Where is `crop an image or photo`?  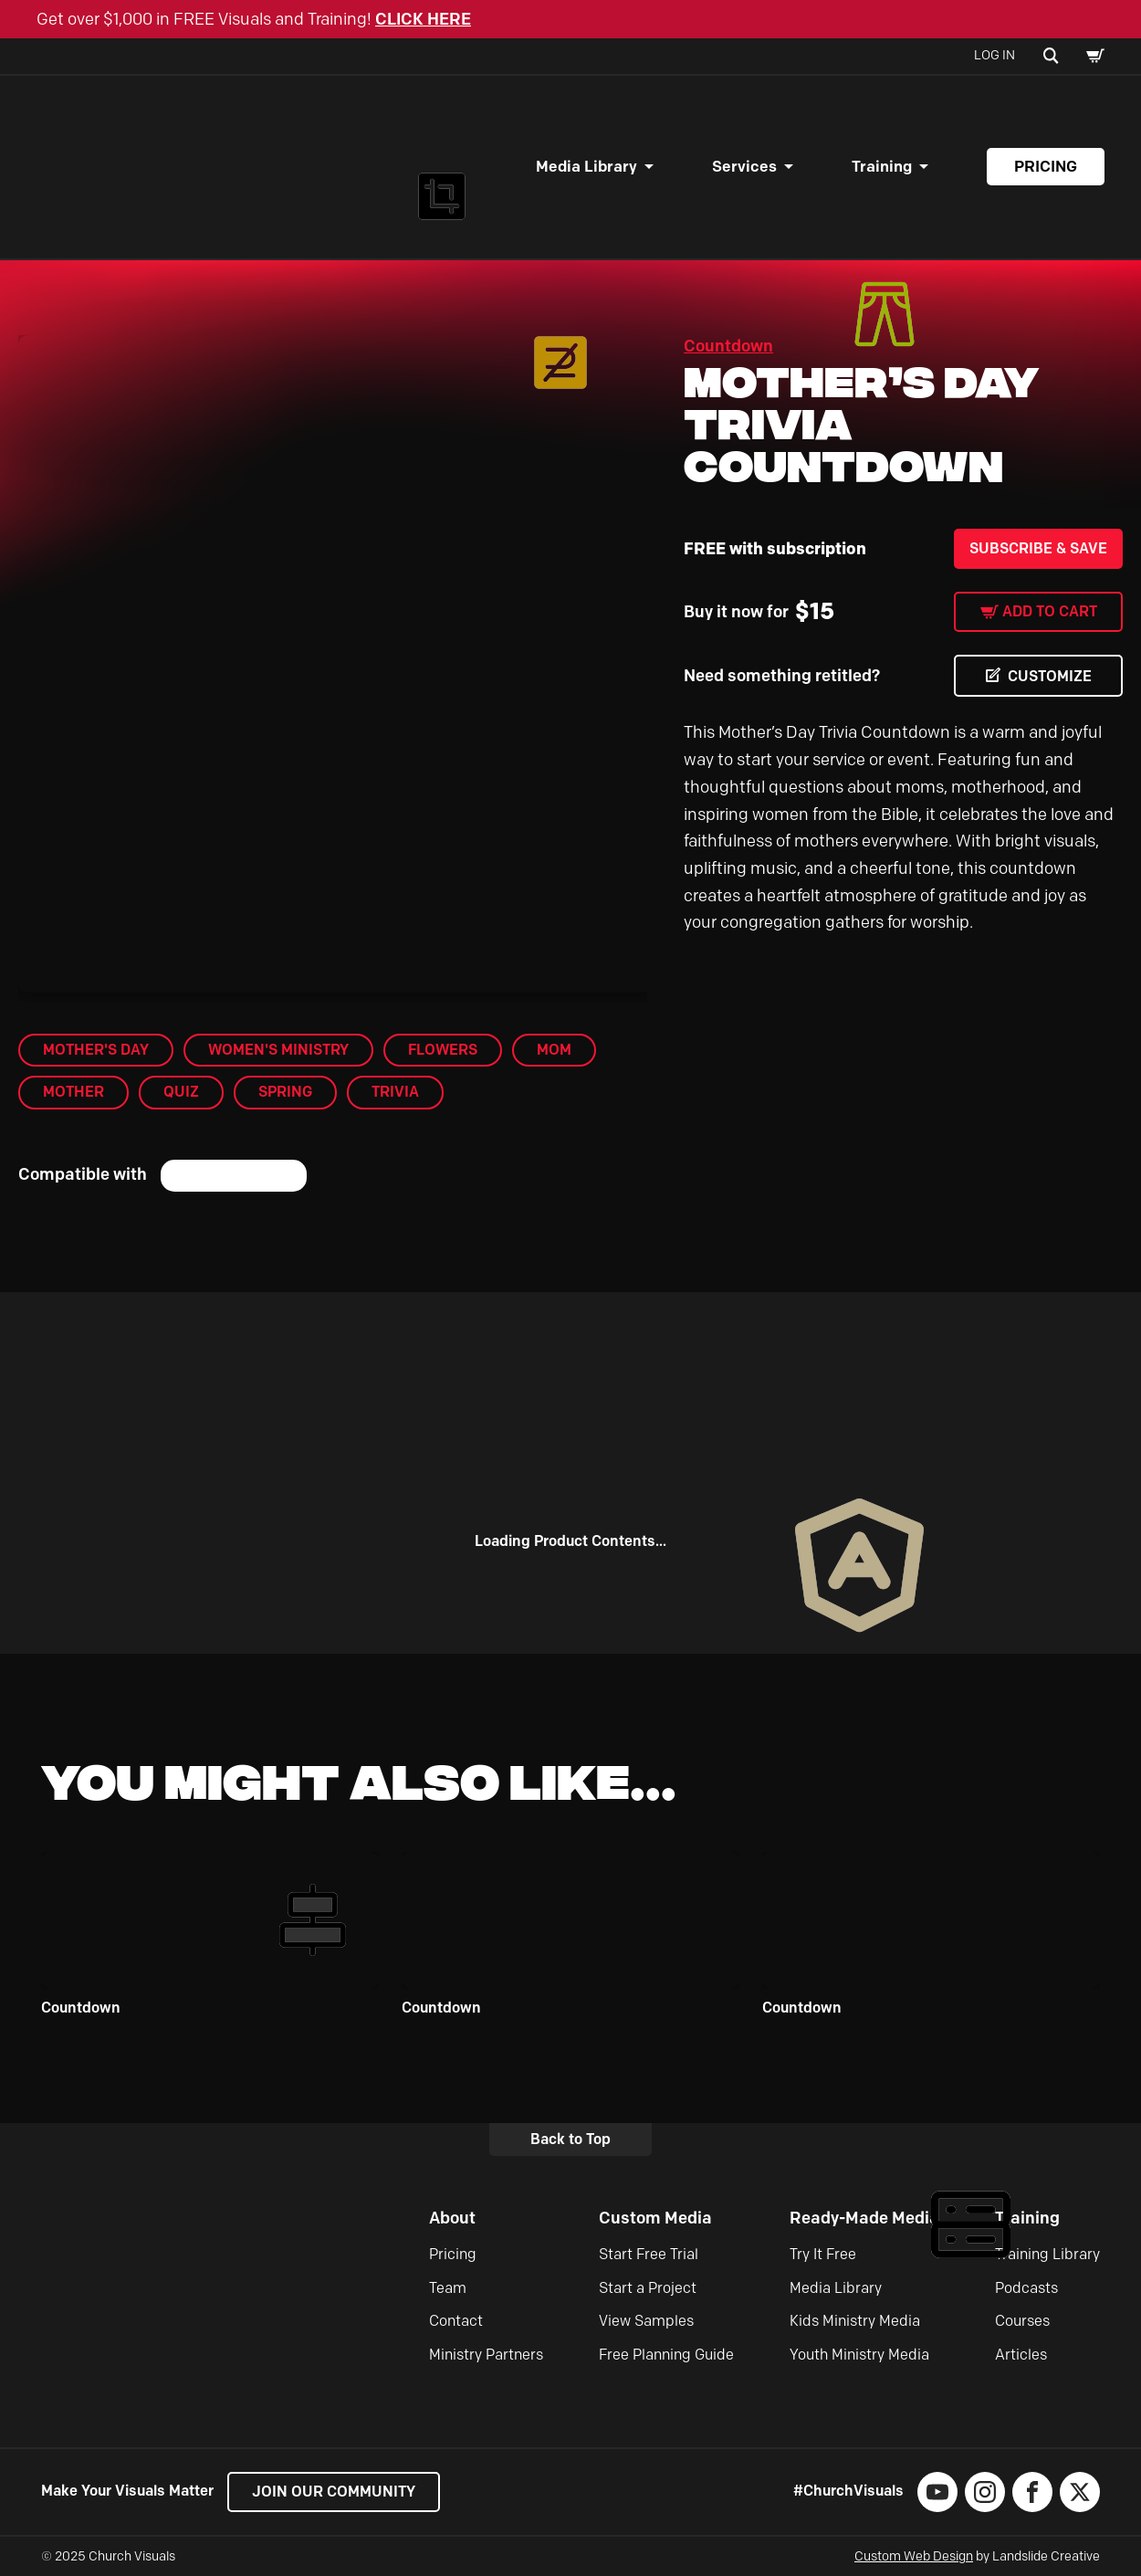
crop an image or photo is located at coordinates (442, 196).